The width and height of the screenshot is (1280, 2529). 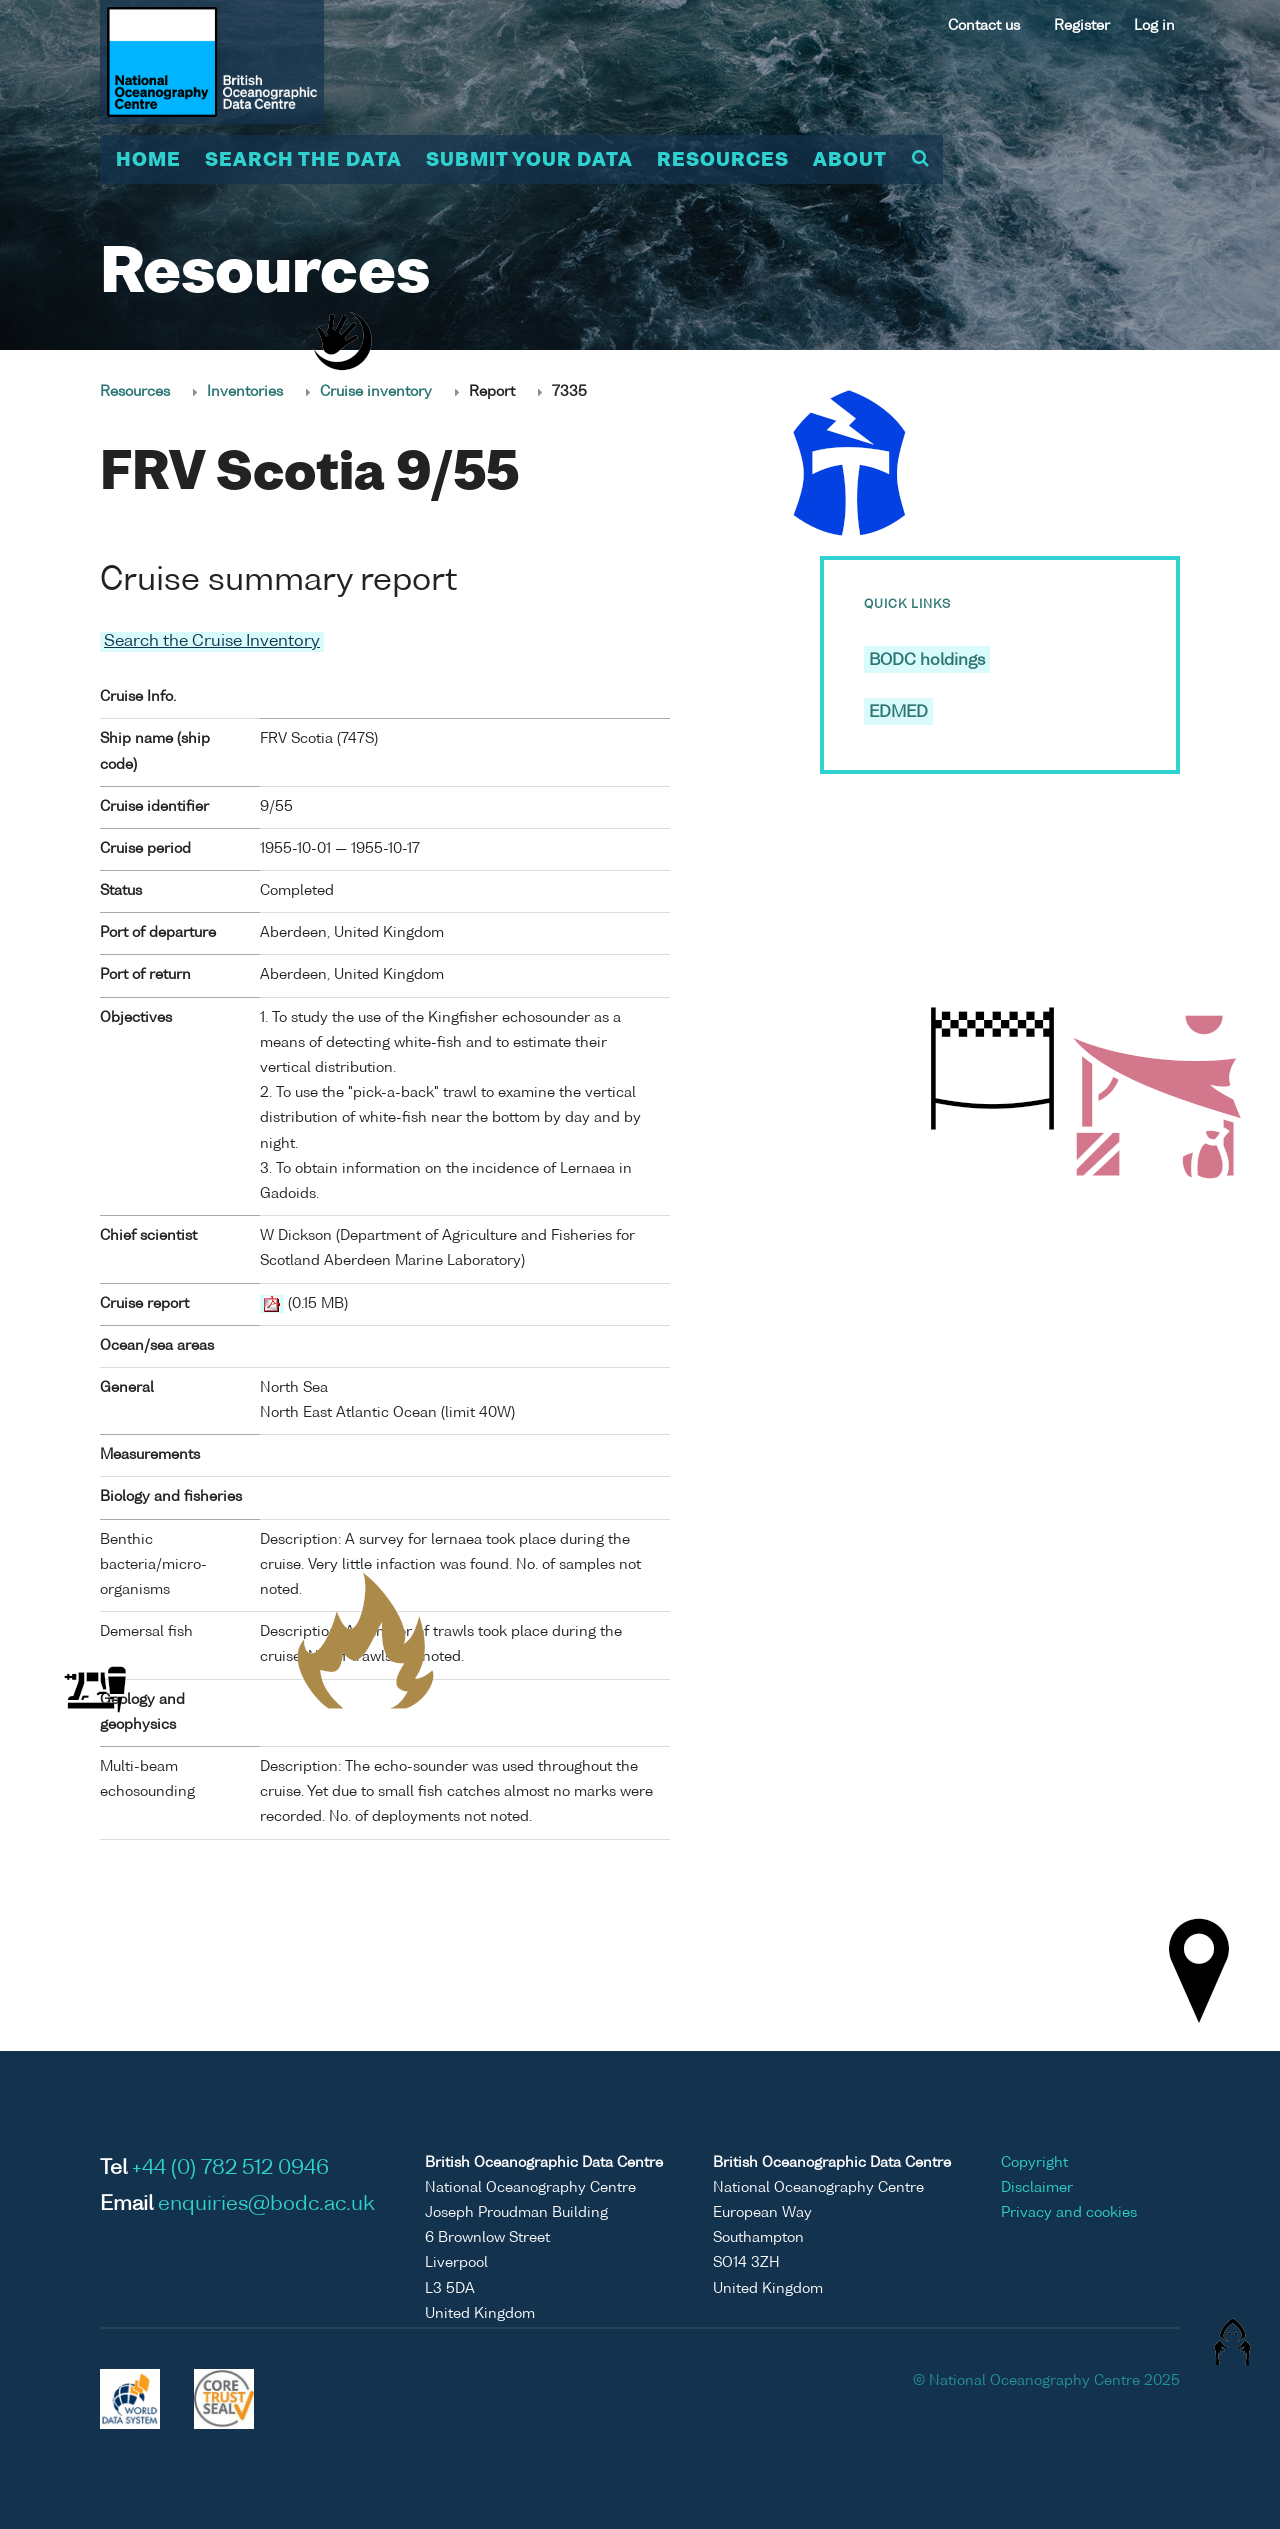 I want to click on indicates trending or popular content, so click(x=365, y=1640).